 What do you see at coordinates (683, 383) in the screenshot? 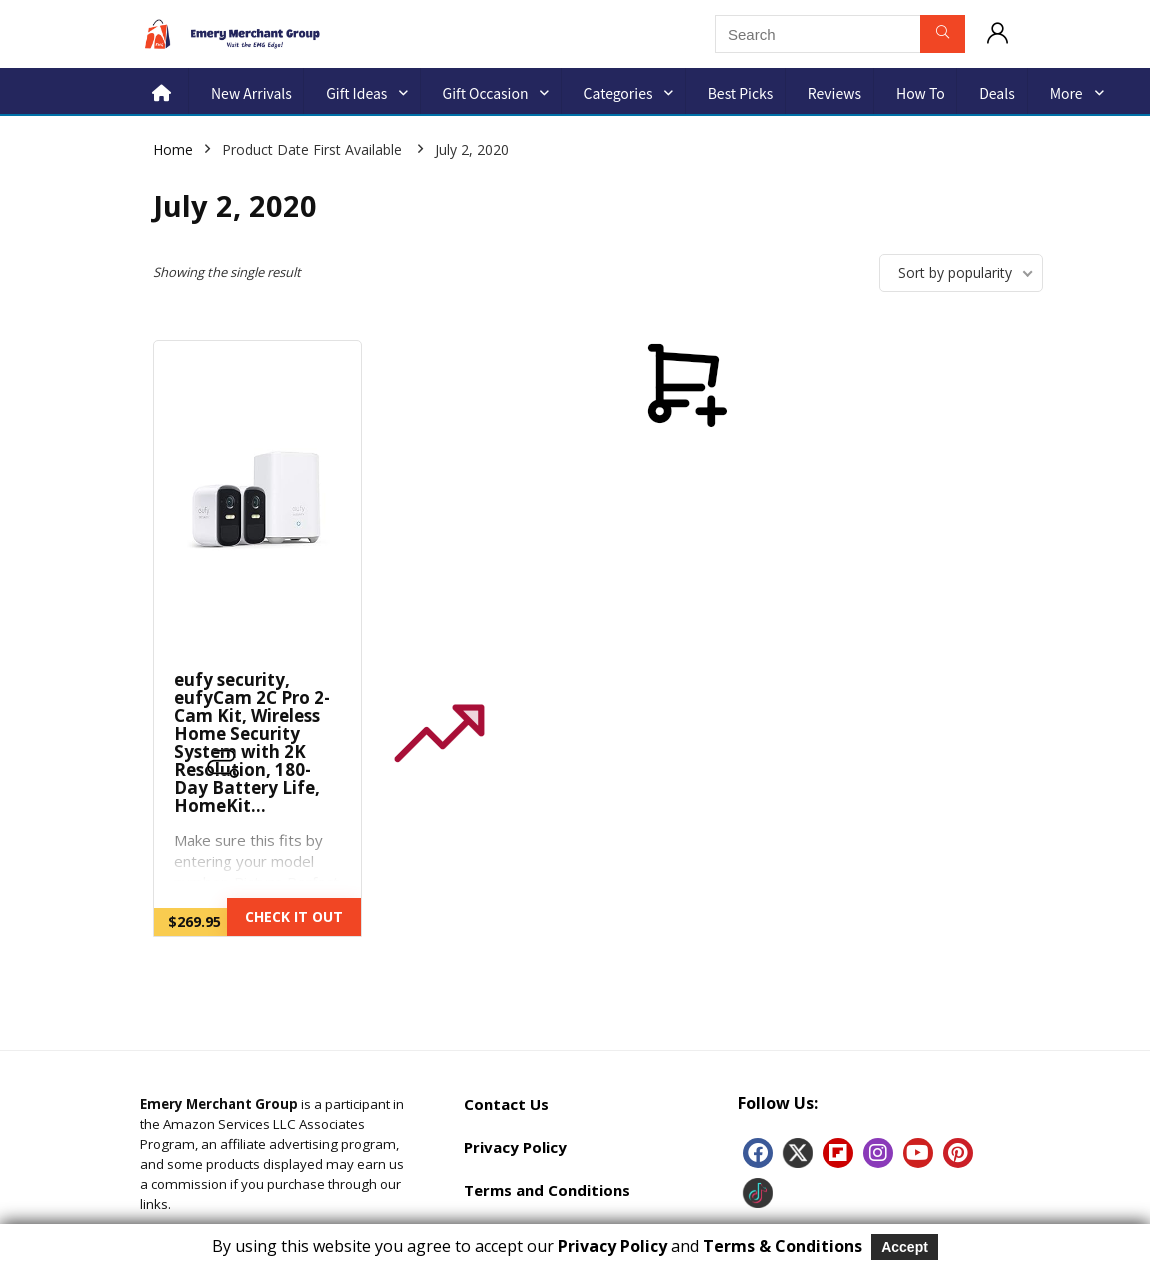
I see `add item to shopping cart` at bounding box center [683, 383].